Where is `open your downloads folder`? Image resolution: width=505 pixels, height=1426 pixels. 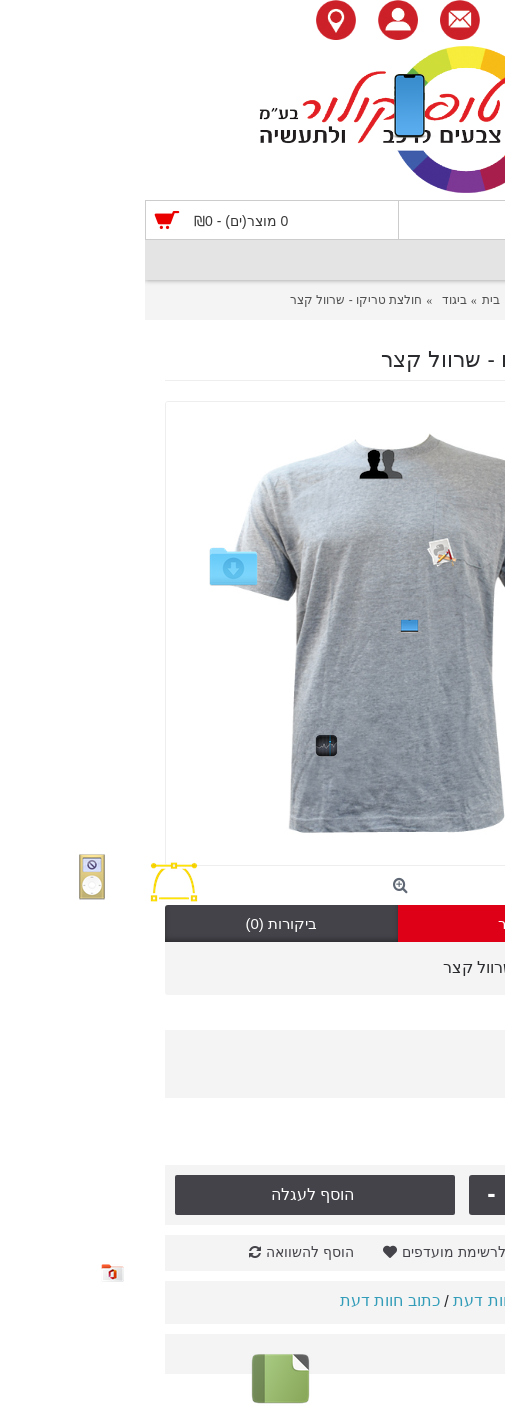
open your downloads folder is located at coordinates (233, 566).